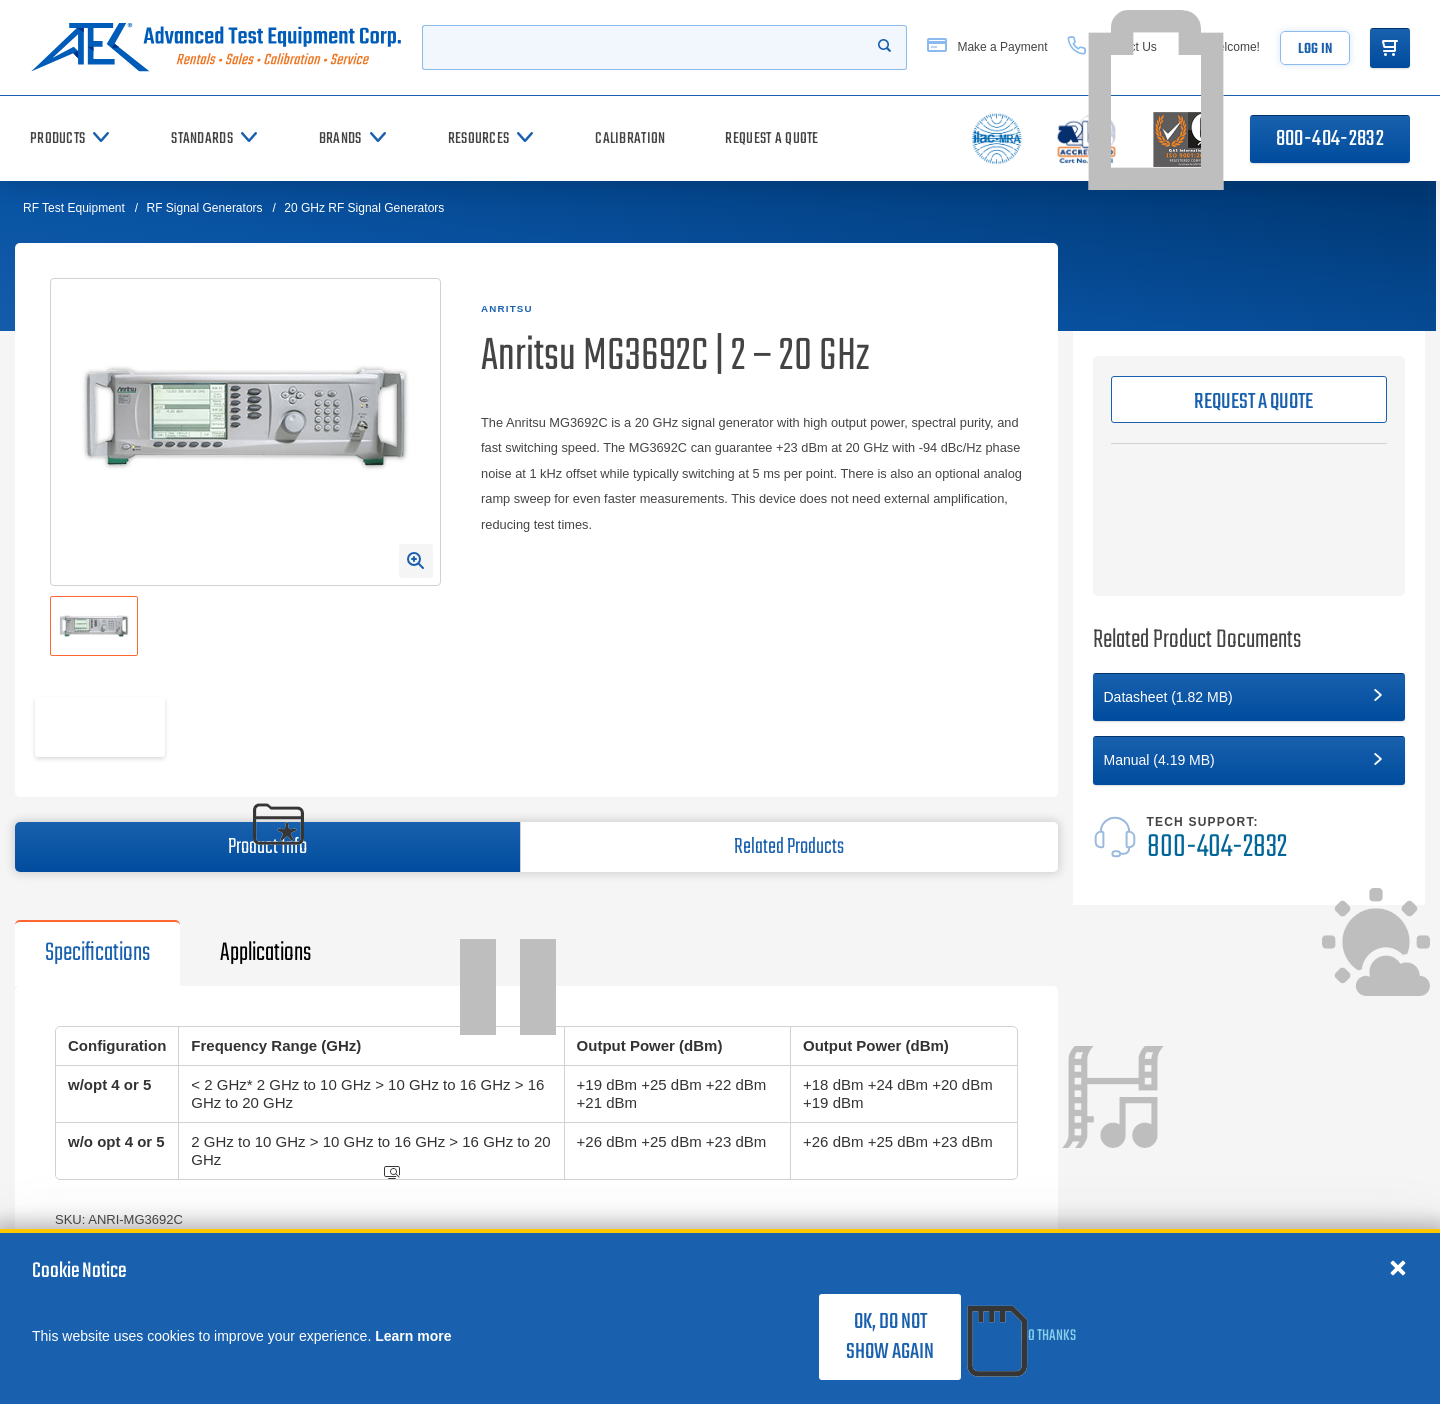 This screenshot has height=1404, width=1440. What do you see at coordinates (278, 822) in the screenshot?
I see `open sparkleshare folder` at bounding box center [278, 822].